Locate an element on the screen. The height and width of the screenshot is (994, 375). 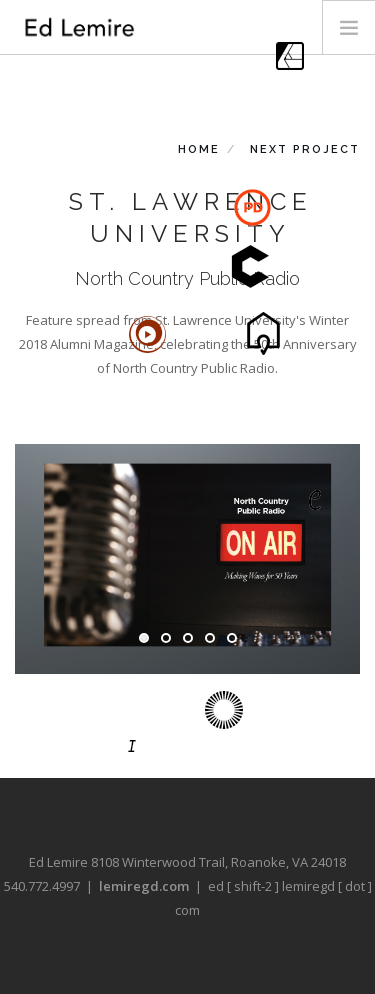
open Affinity Designer application is located at coordinates (290, 56).